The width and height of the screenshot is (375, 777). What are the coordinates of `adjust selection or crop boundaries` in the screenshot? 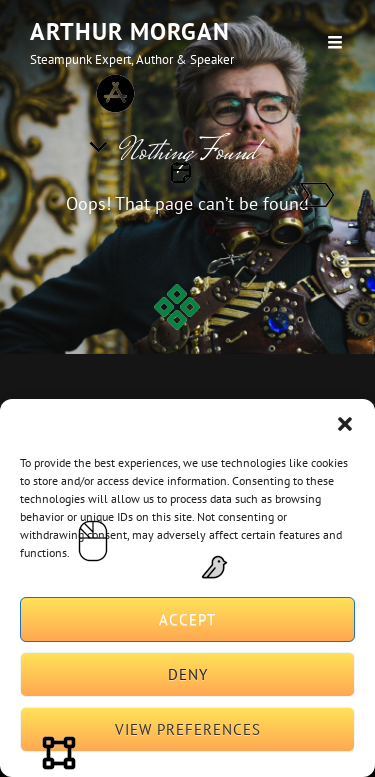 It's located at (59, 753).